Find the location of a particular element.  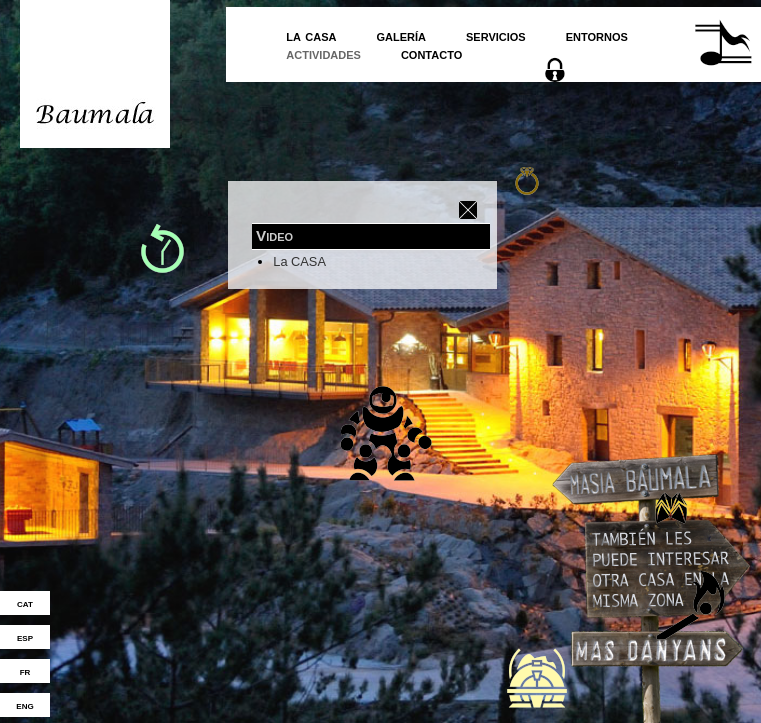

adjust audio pitch settings is located at coordinates (723, 44).